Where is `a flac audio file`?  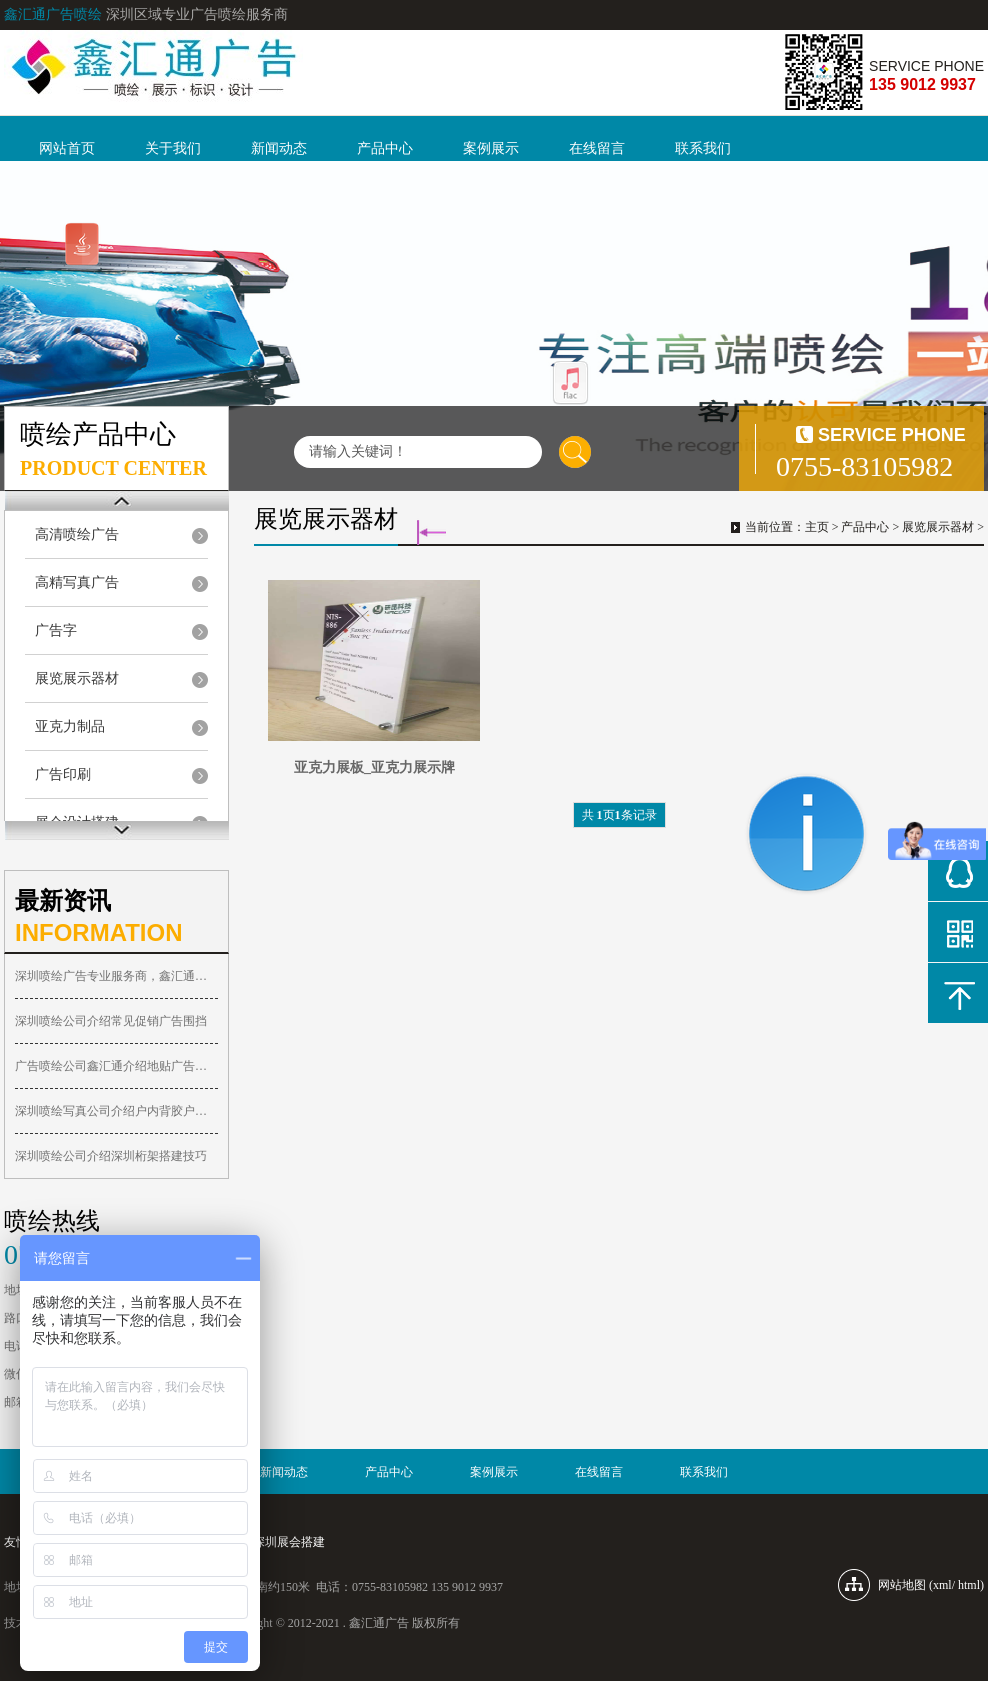
a flac audio file is located at coordinates (570, 382).